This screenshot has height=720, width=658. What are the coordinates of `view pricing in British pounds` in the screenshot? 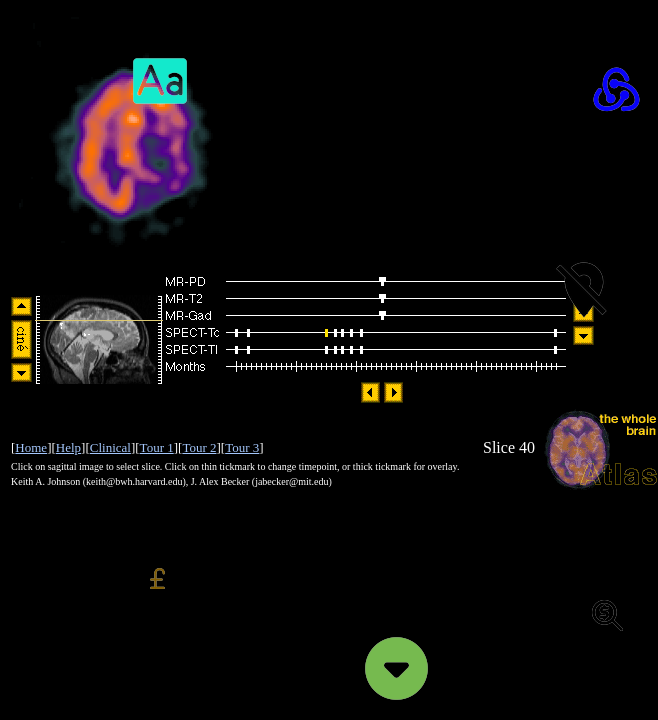 It's located at (157, 578).